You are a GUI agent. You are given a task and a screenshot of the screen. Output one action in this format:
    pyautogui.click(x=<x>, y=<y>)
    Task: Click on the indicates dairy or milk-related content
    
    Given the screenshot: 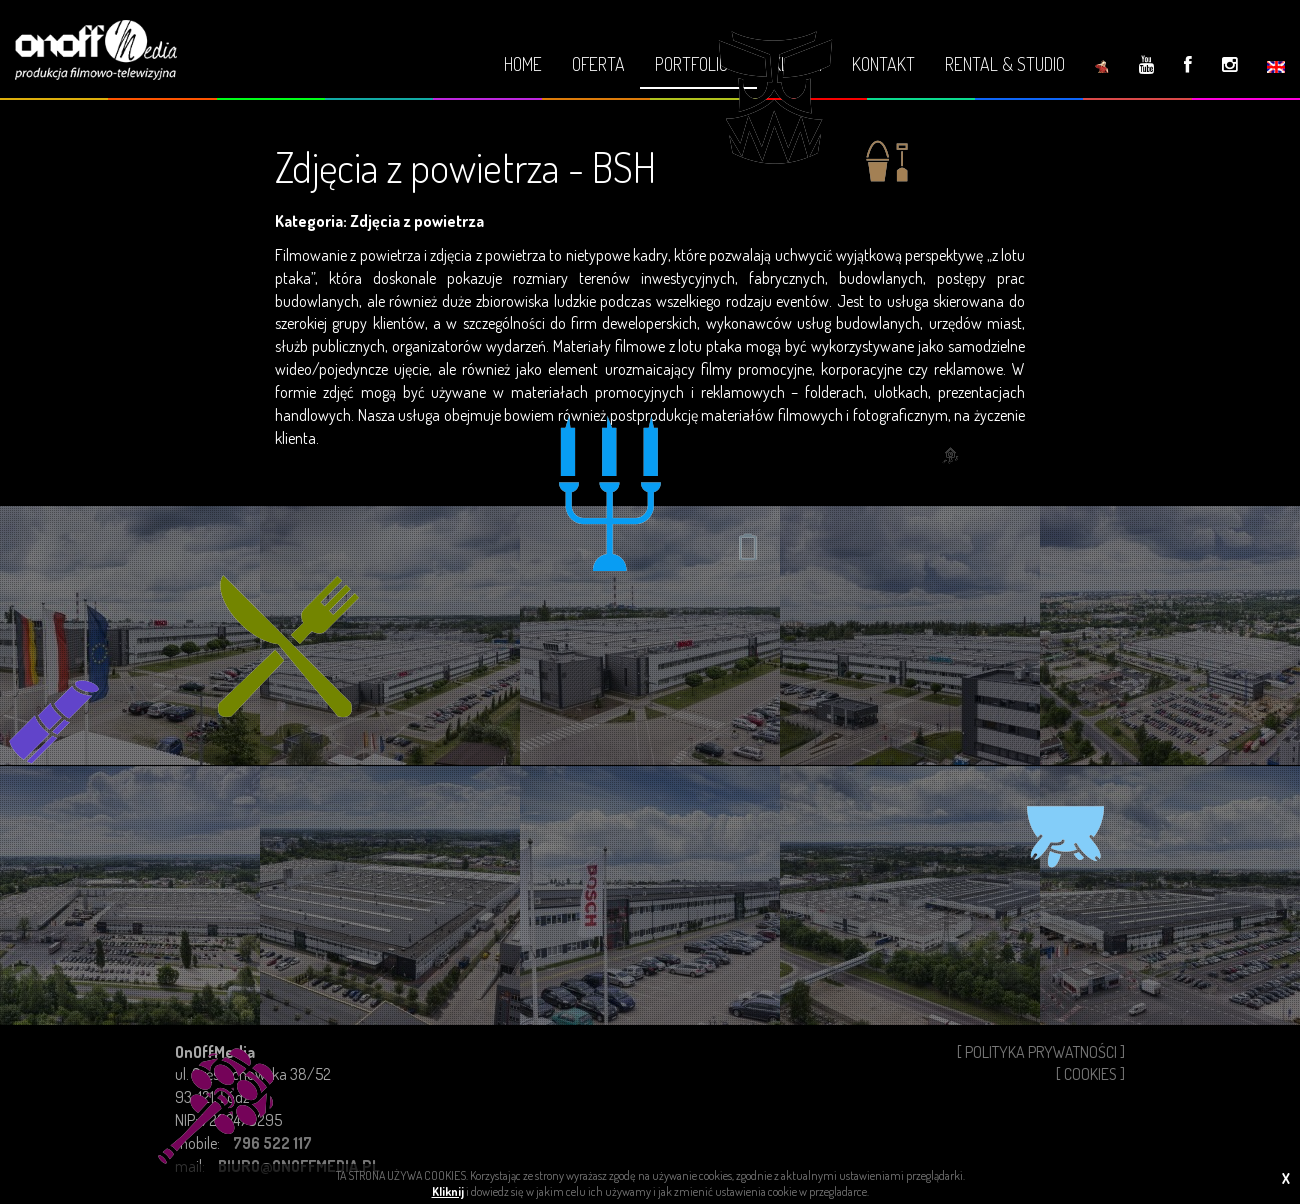 What is the action you would take?
    pyautogui.click(x=1065, y=844)
    